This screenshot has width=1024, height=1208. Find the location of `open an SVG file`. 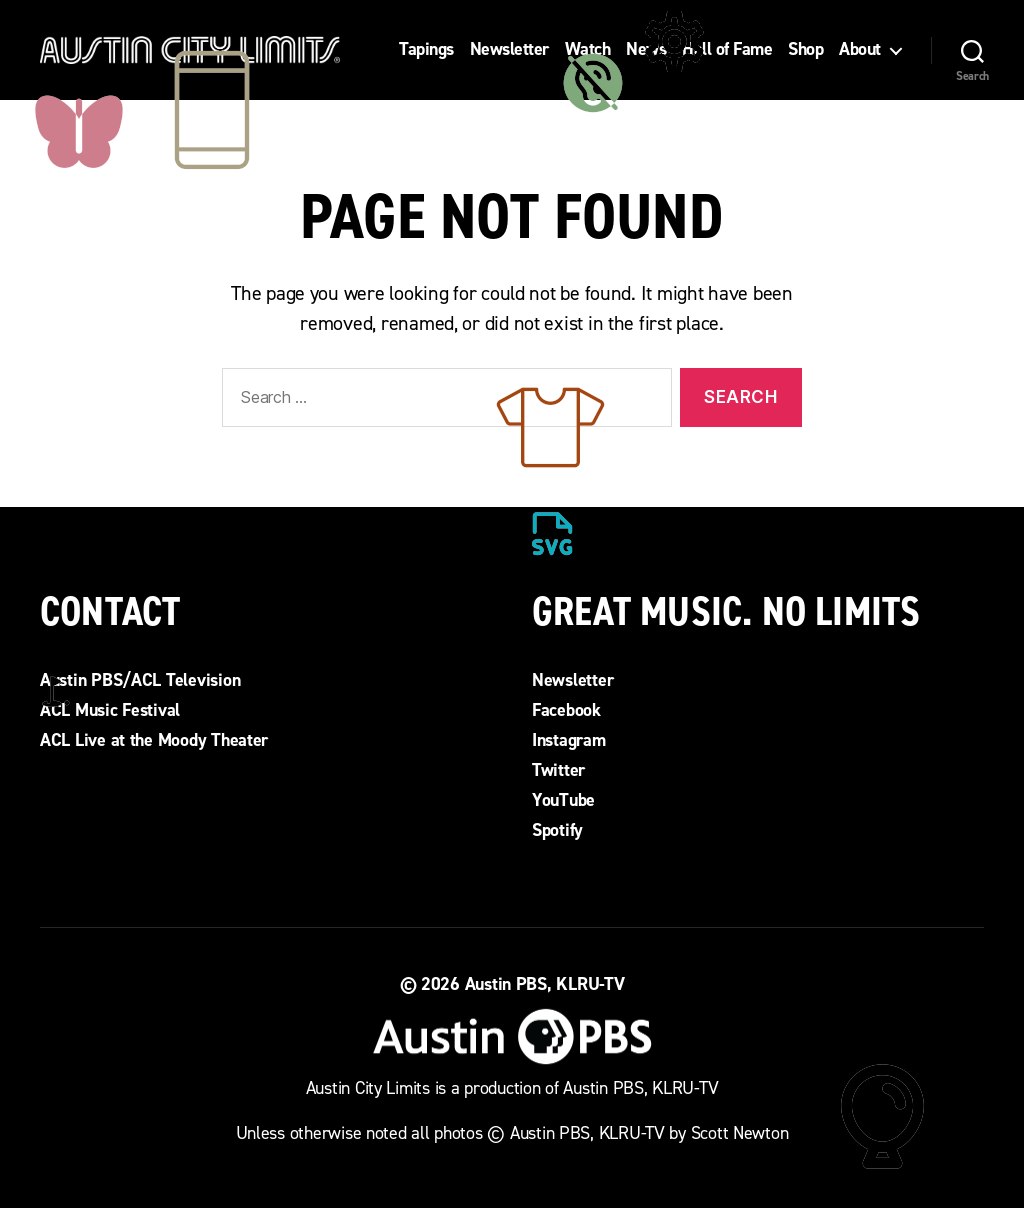

open an SVG file is located at coordinates (552, 535).